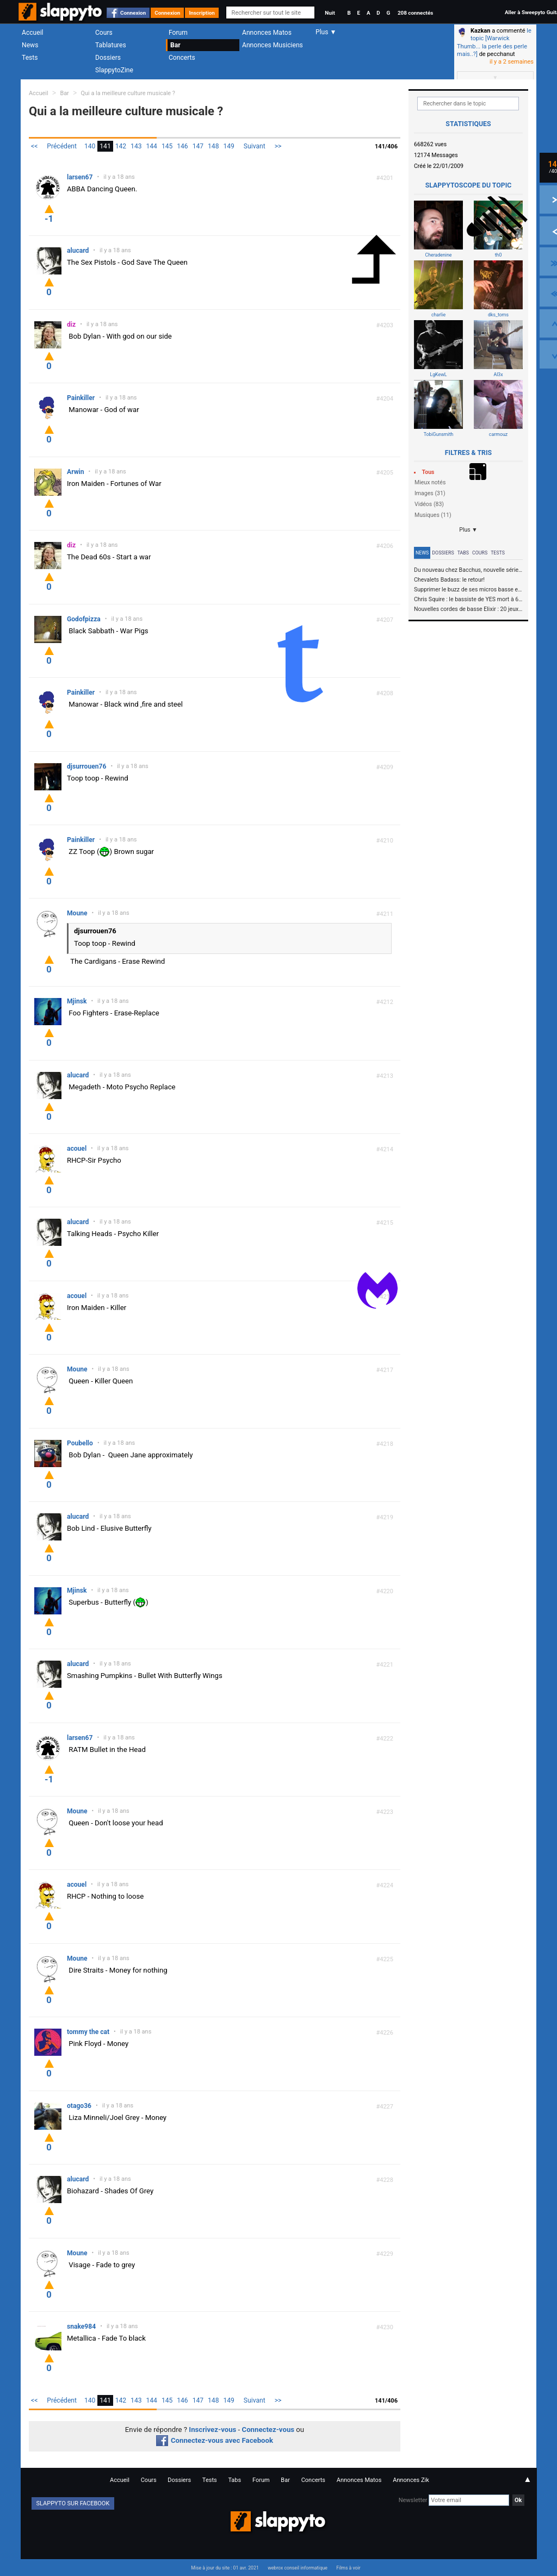 The image size is (557, 2576). What do you see at coordinates (373, 262) in the screenshot?
I see `turn right then continue forward` at bounding box center [373, 262].